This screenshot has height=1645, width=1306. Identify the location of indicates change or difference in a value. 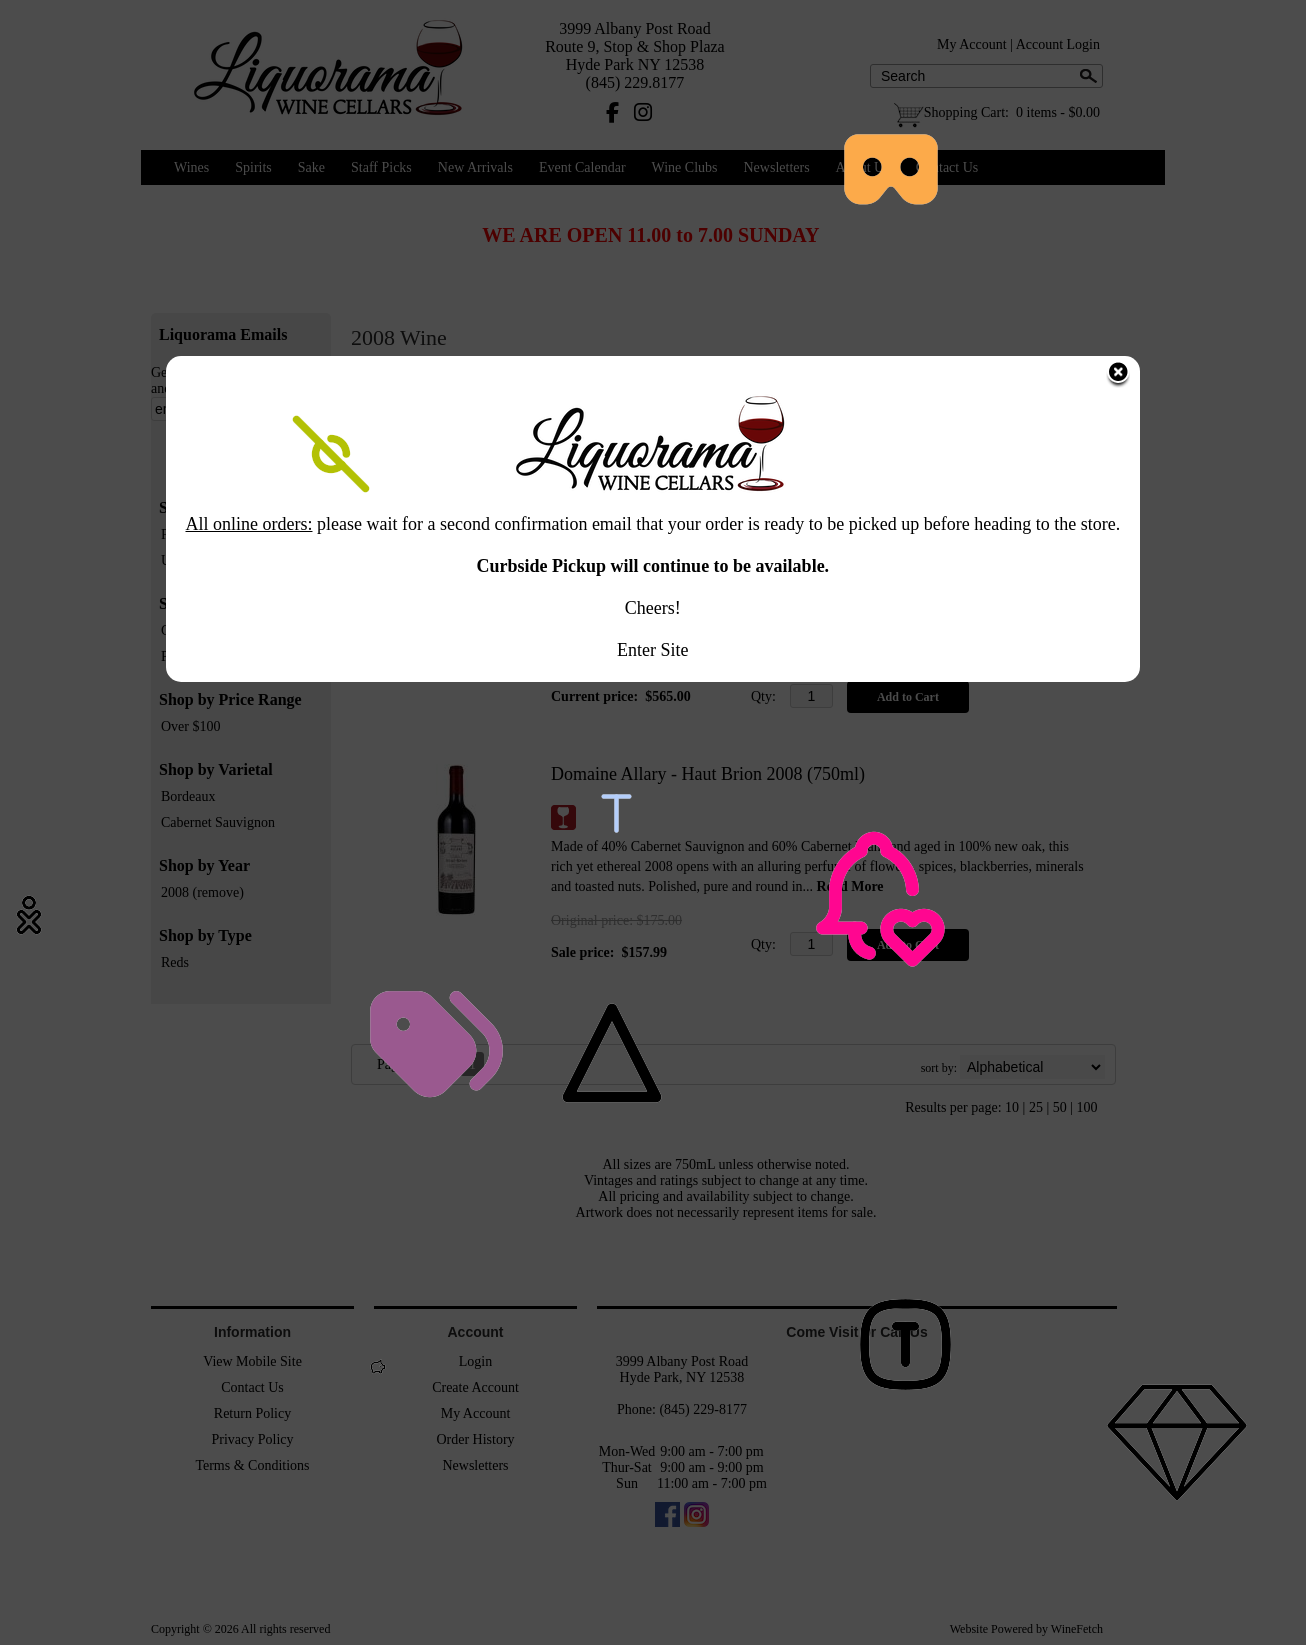
(612, 1053).